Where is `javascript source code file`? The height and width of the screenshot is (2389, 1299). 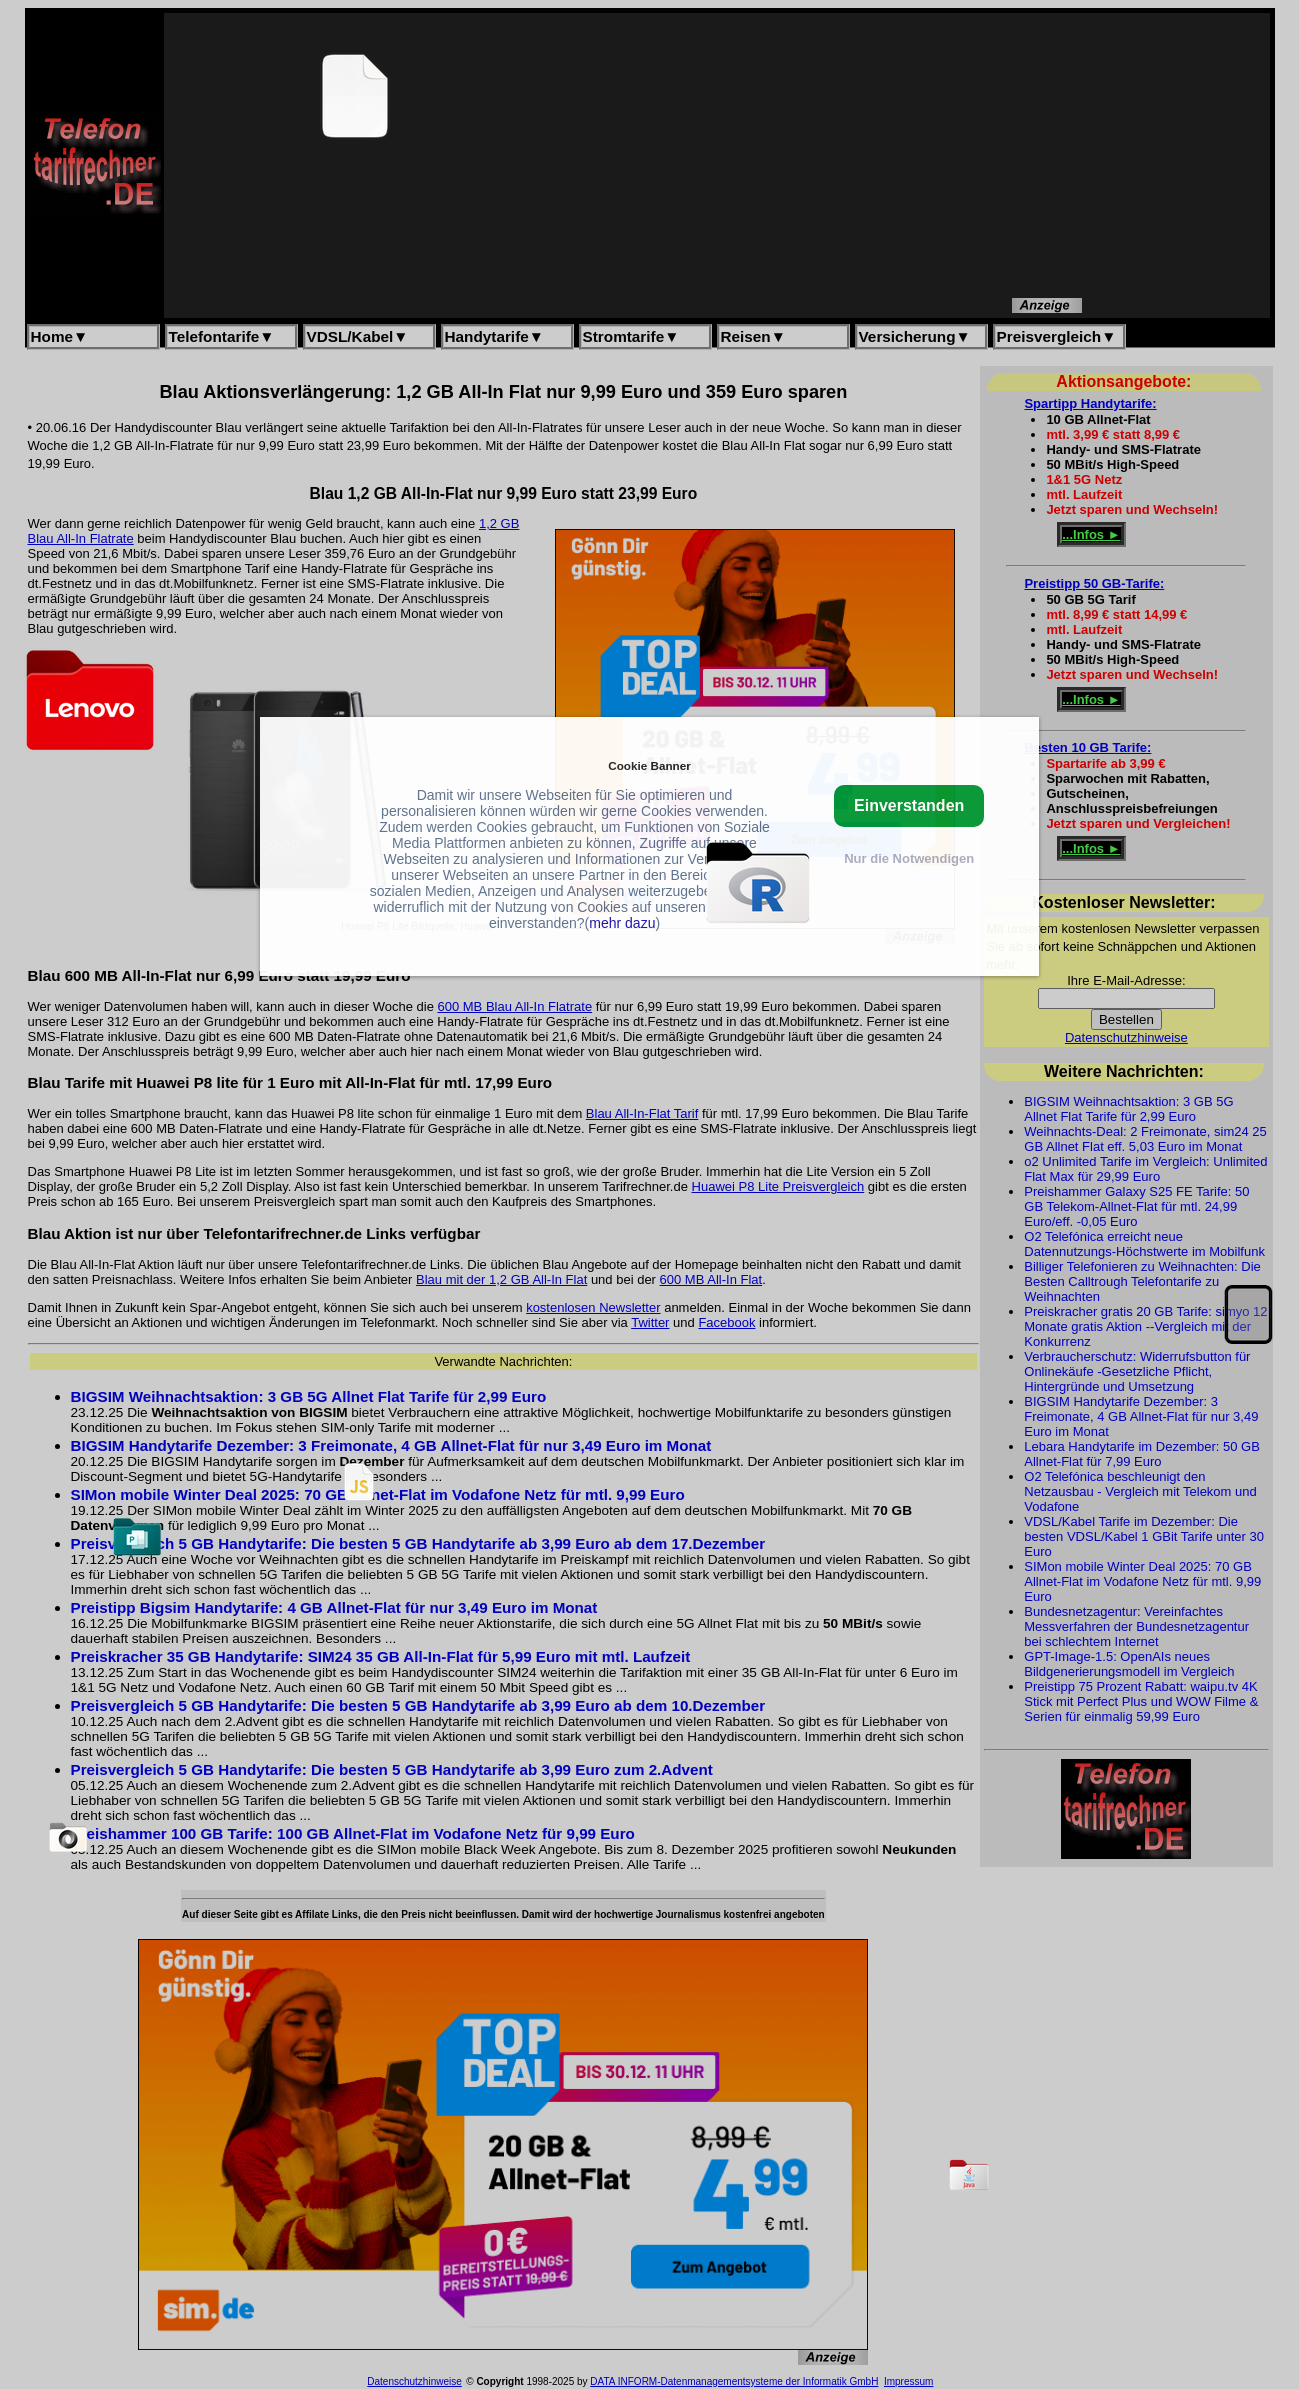 javascript source code file is located at coordinates (359, 1482).